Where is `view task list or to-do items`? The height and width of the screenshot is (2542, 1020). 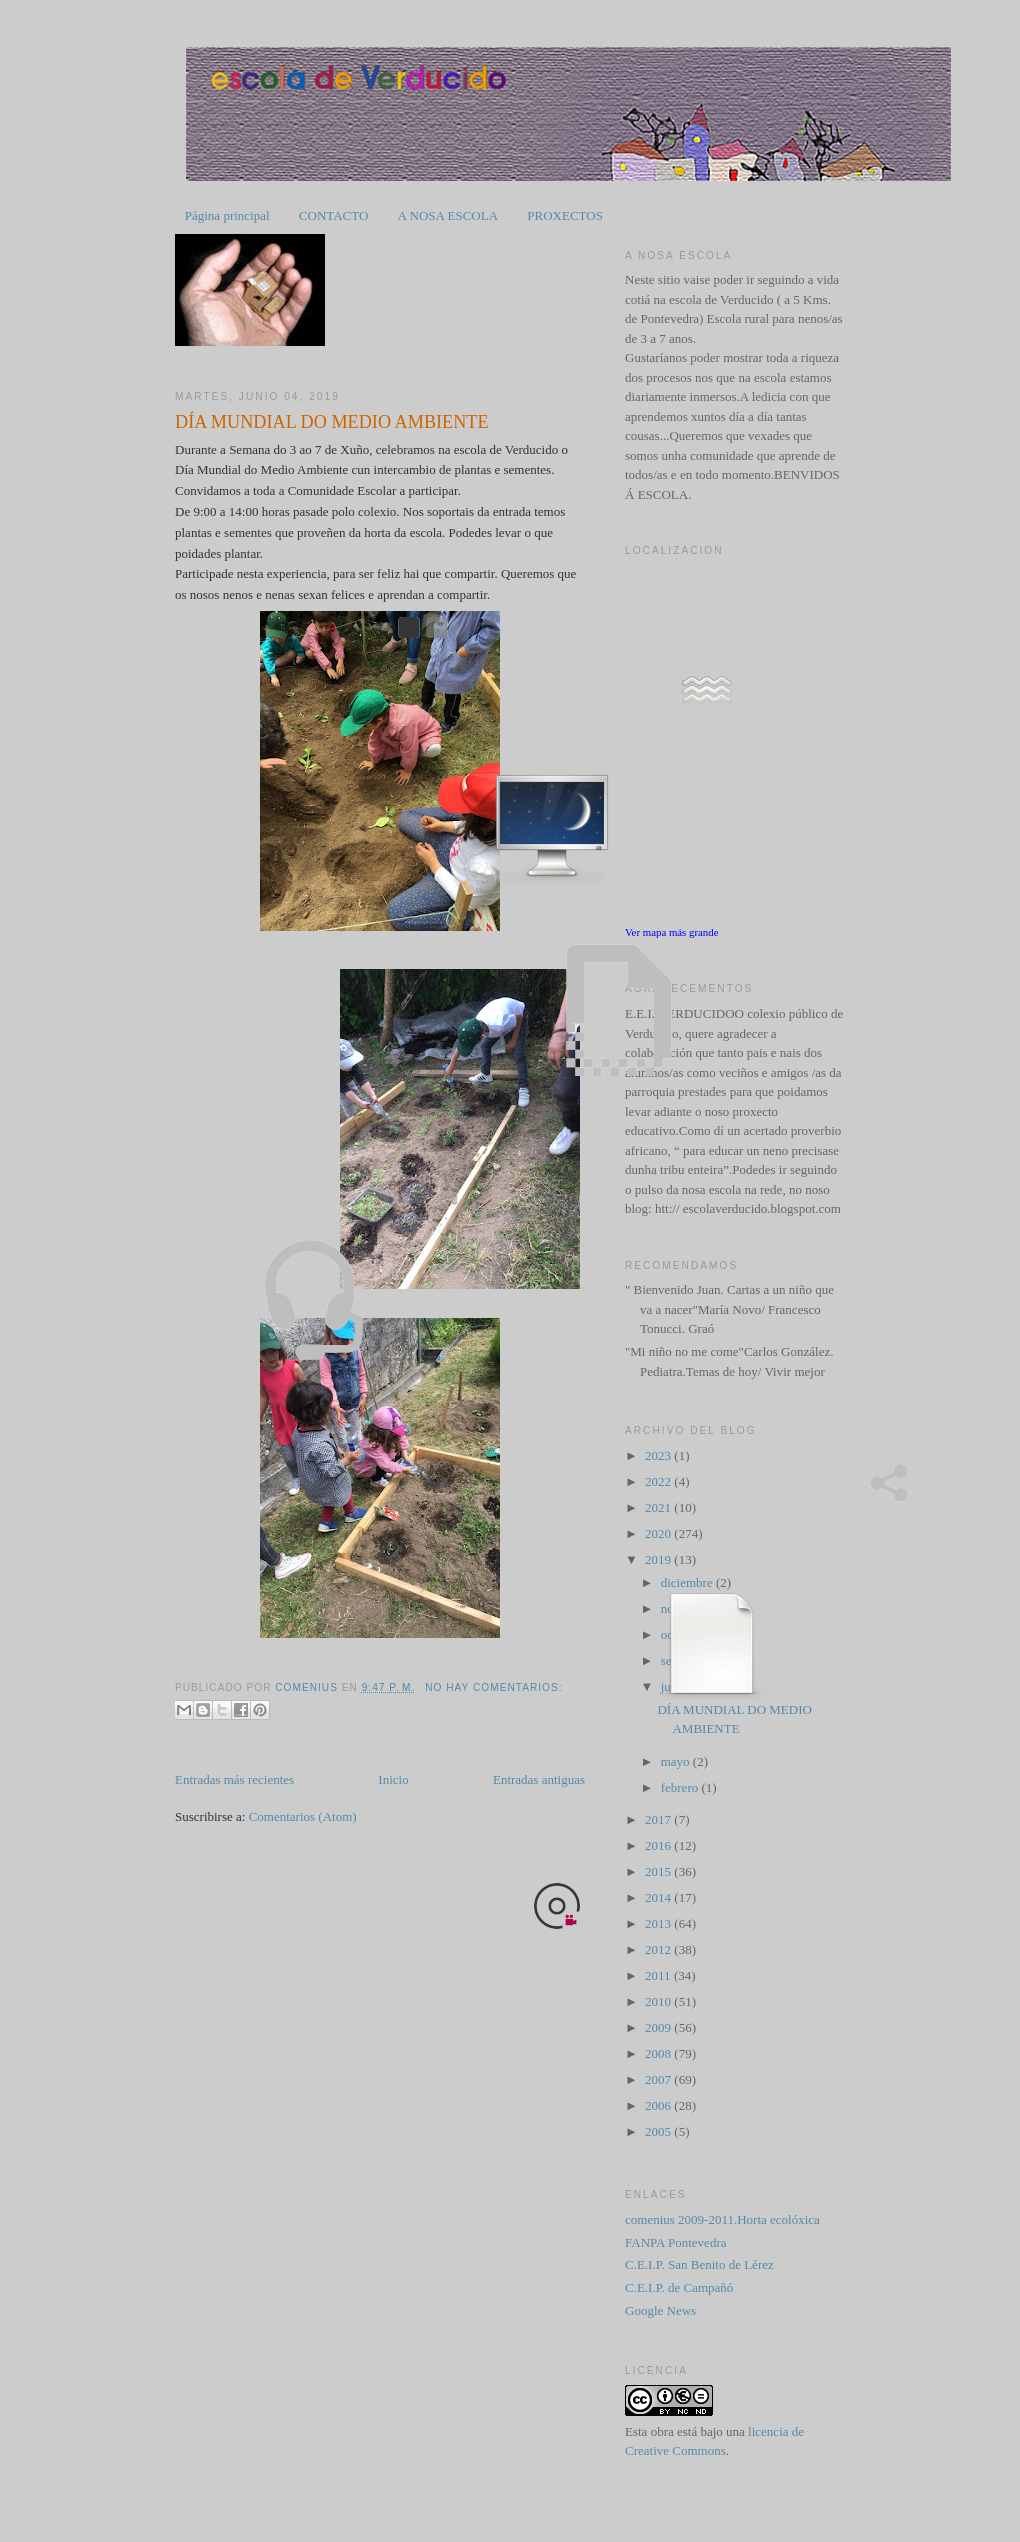
view task list or to-do items is located at coordinates (423, 631).